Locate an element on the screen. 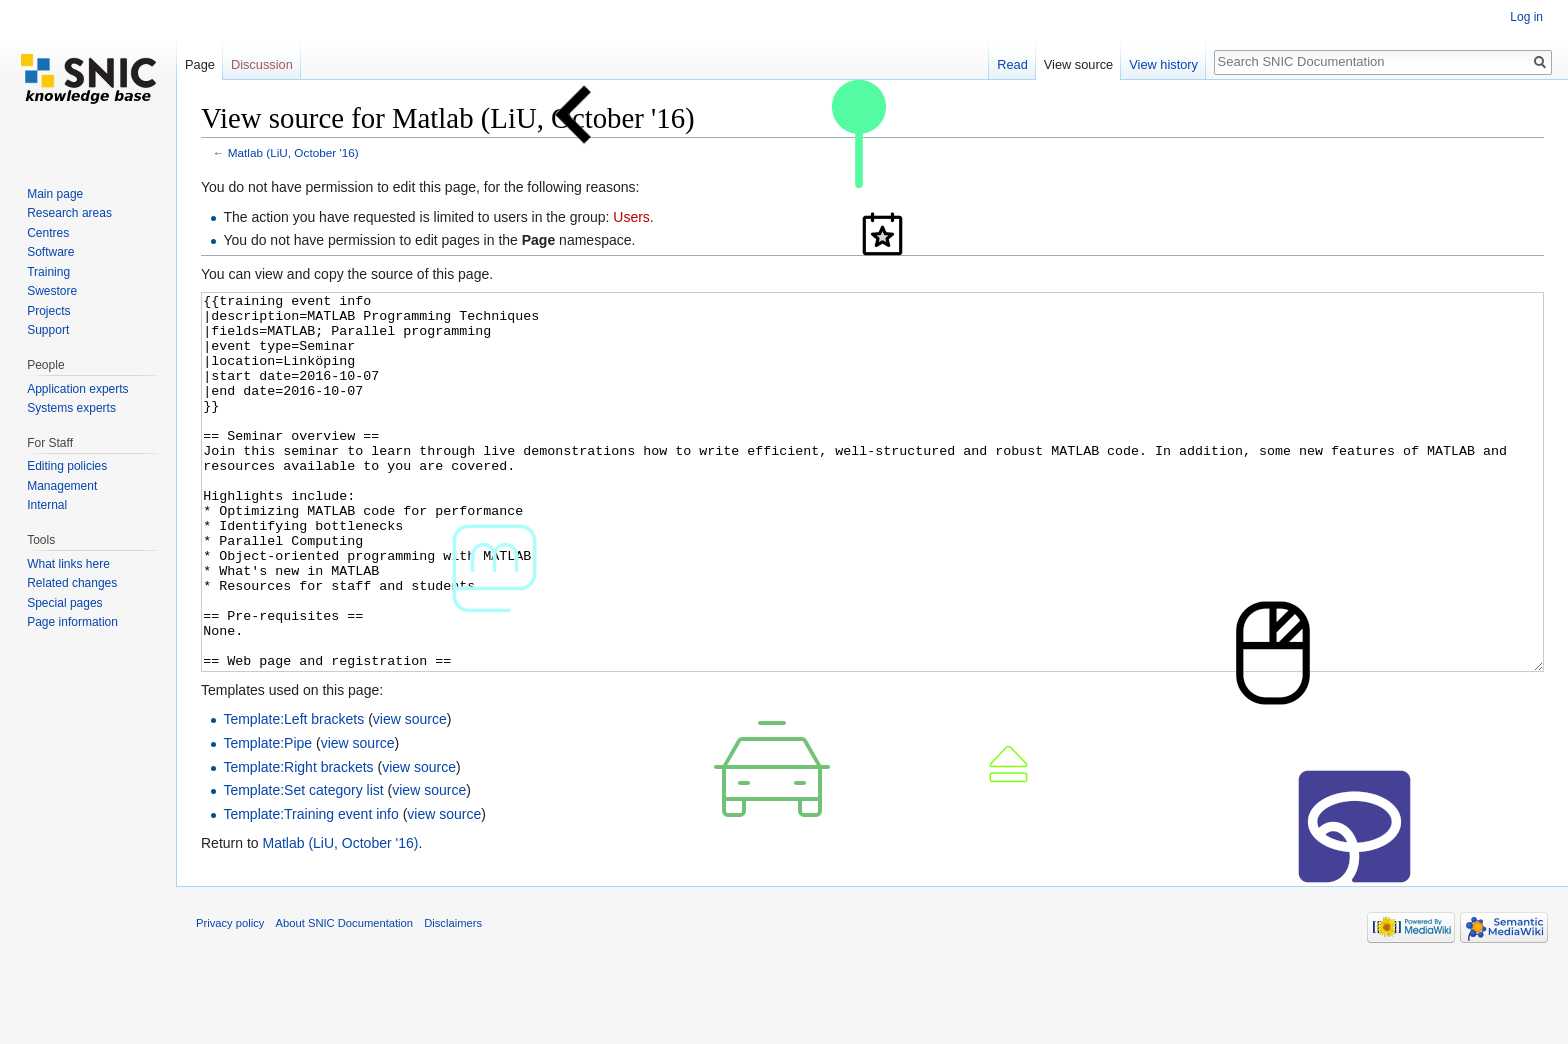 The width and height of the screenshot is (1568, 1044). go back to the previous screen is located at coordinates (573, 114).